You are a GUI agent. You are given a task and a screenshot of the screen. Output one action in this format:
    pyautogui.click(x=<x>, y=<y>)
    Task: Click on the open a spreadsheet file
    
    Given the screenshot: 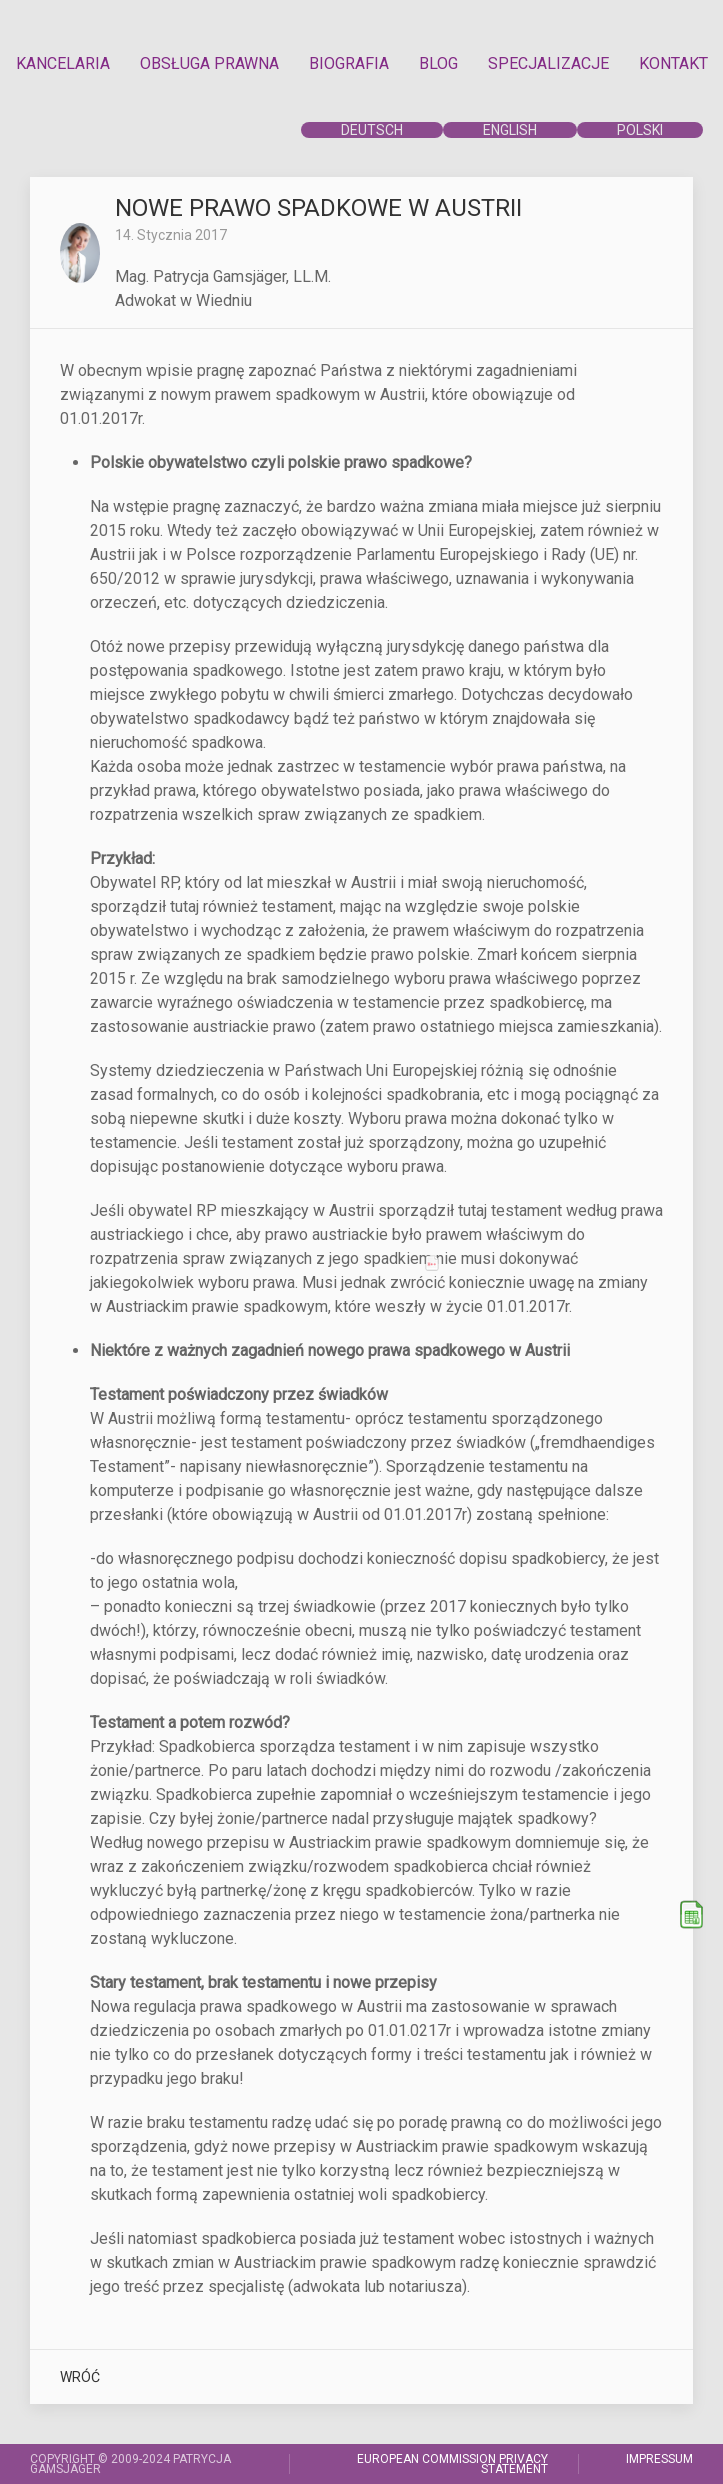 What is the action you would take?
    pyautogui.click(x=691, y=1914)
    